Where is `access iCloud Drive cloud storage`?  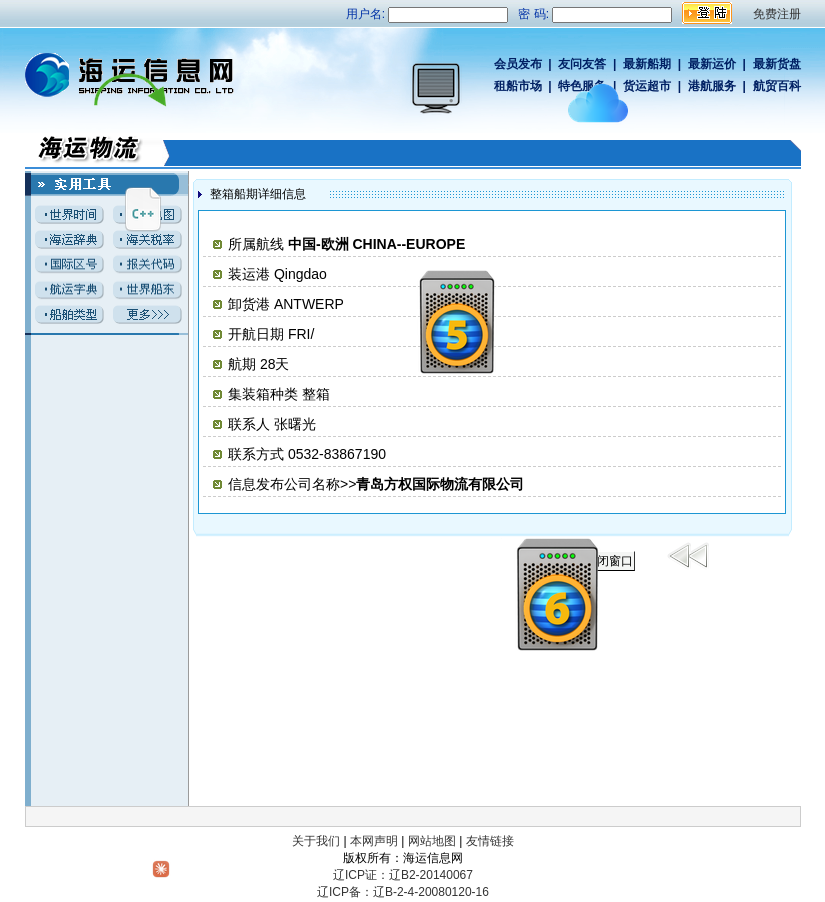
access iCloud Drive cloud storage is located at coordinates (598, 103).